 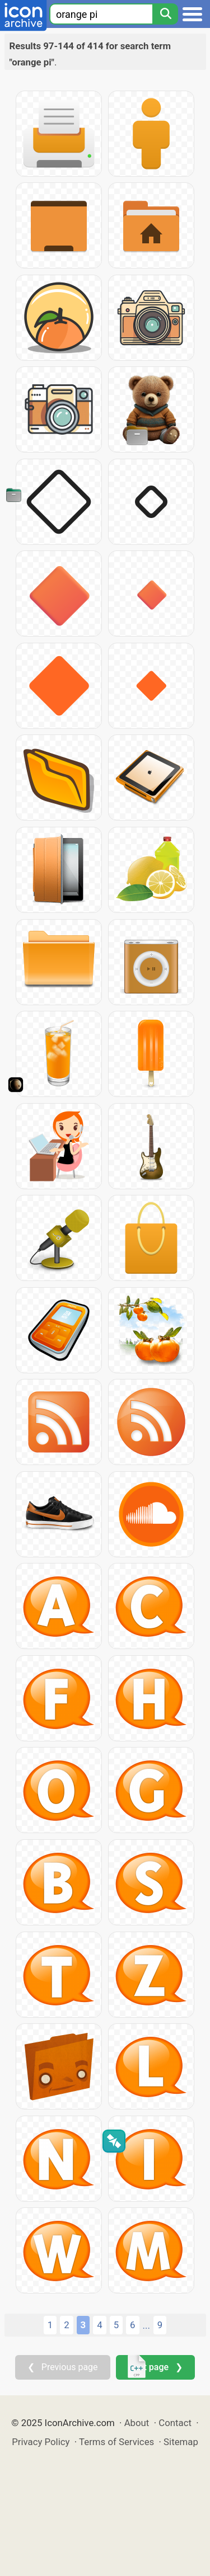 I want to click on a C++ source code file, so click(x=137, y=2367).